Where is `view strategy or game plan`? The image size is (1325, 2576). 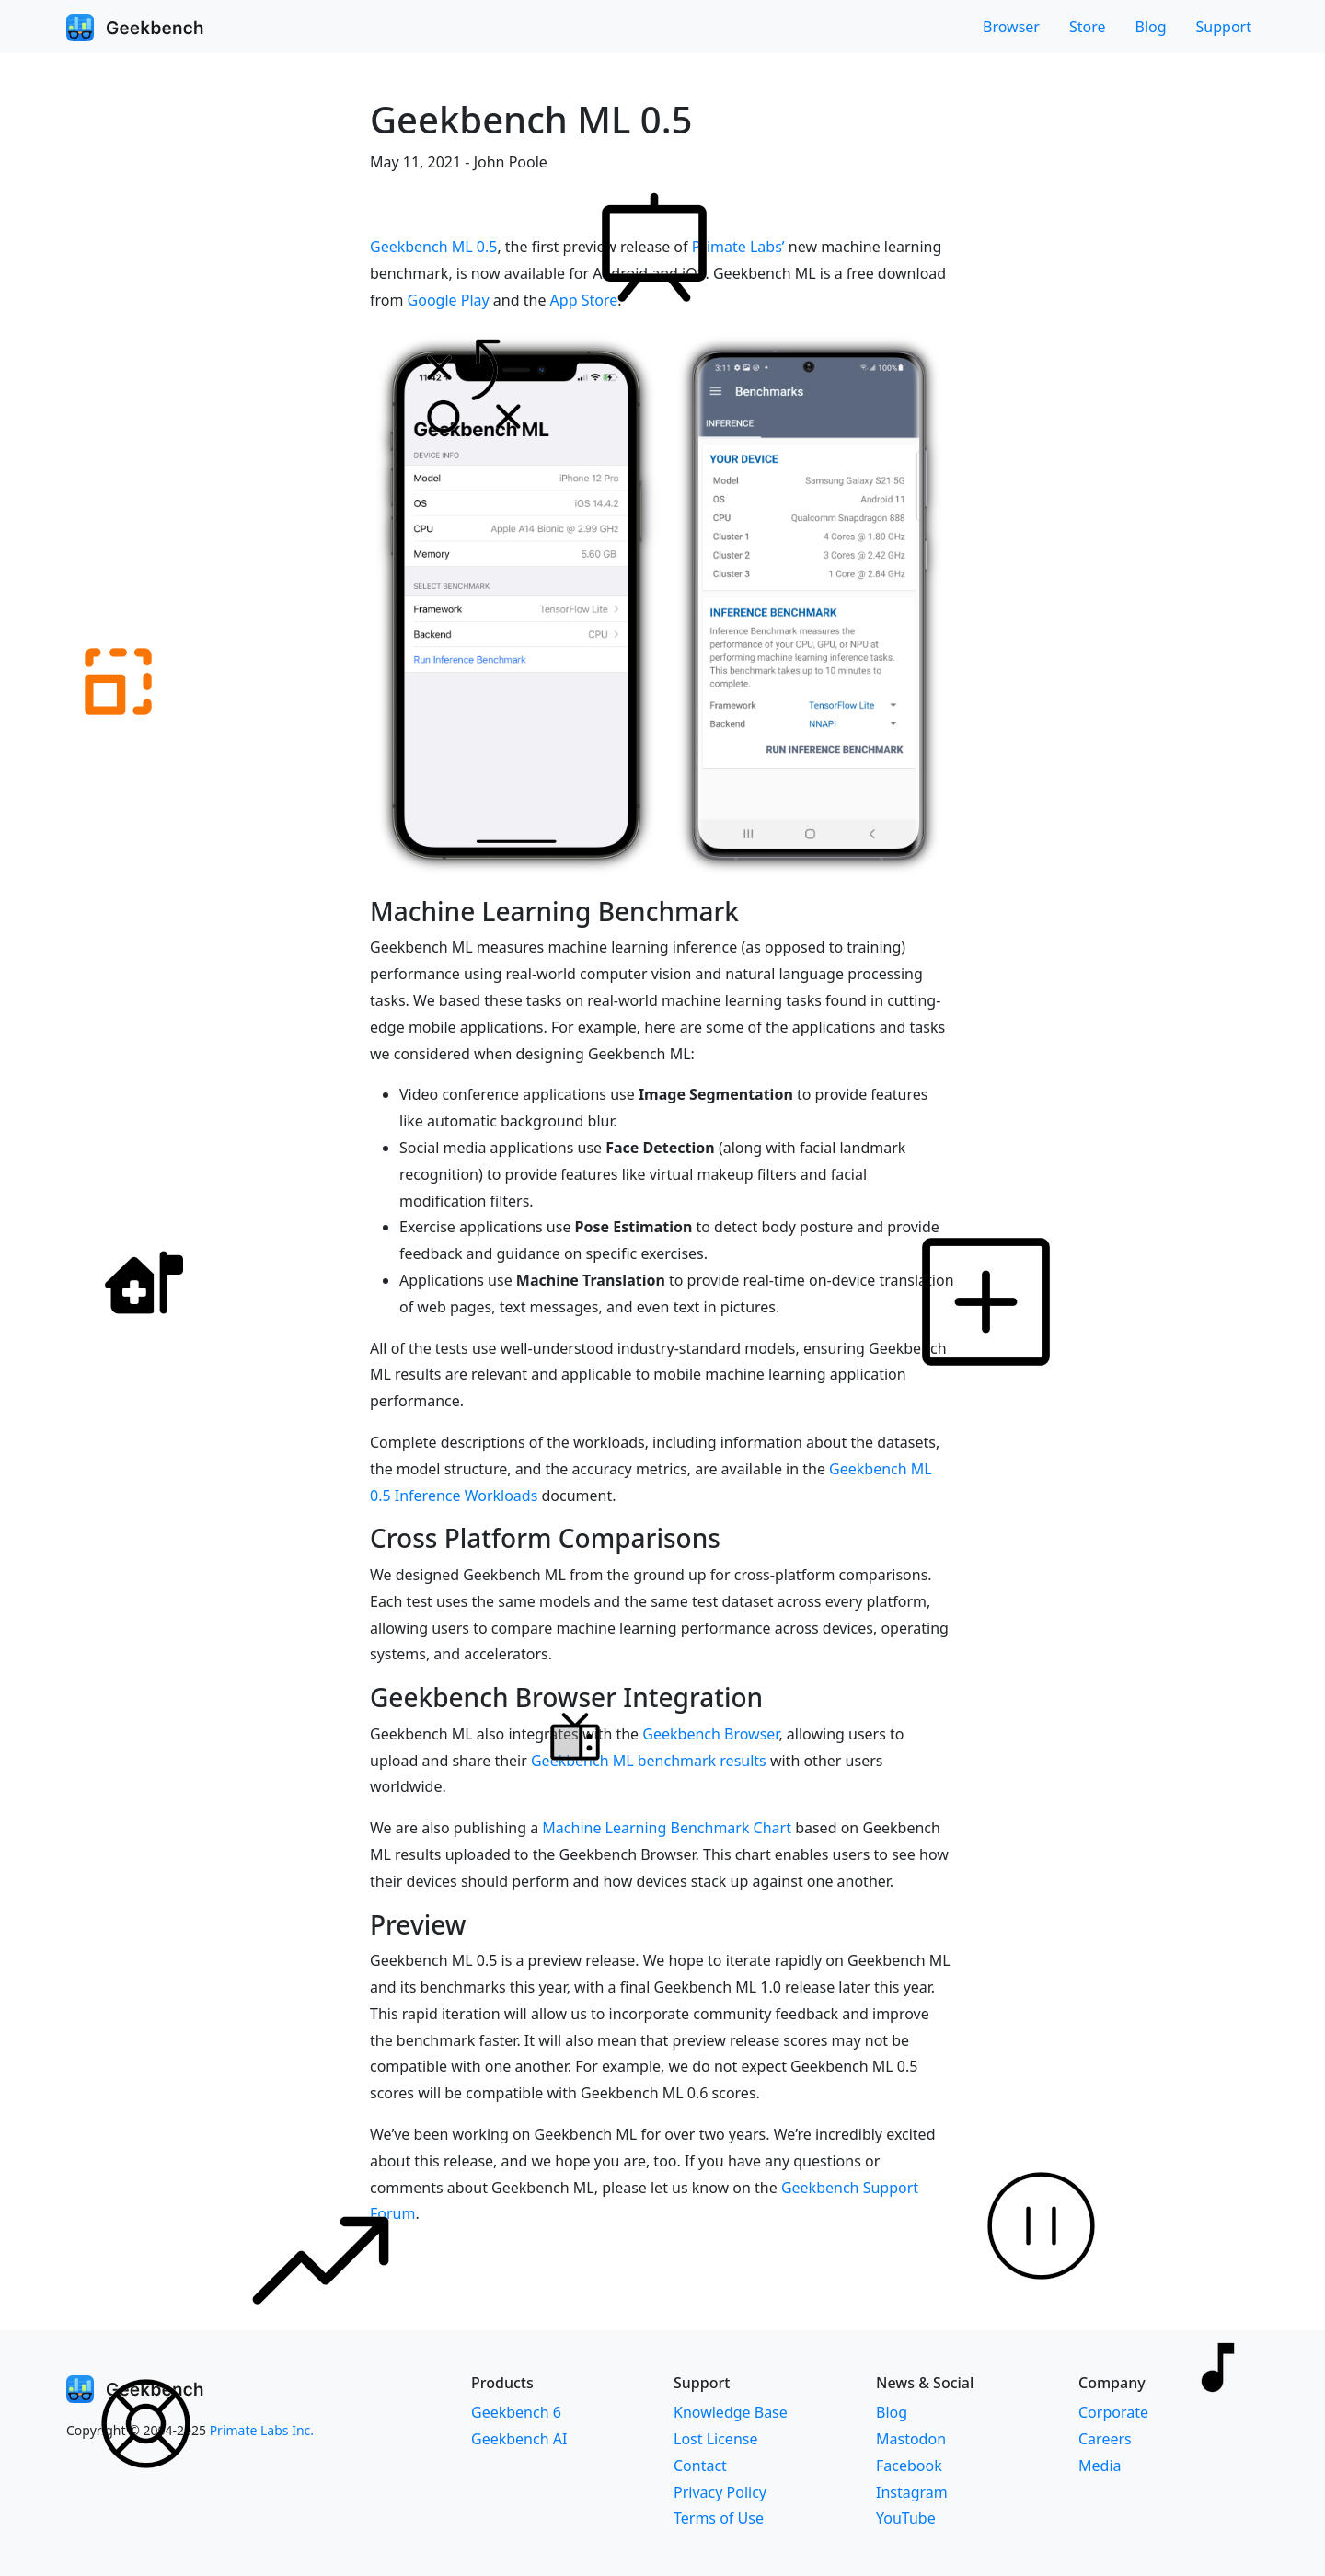
view strategy or game plan is located at coordinates (469, 386).